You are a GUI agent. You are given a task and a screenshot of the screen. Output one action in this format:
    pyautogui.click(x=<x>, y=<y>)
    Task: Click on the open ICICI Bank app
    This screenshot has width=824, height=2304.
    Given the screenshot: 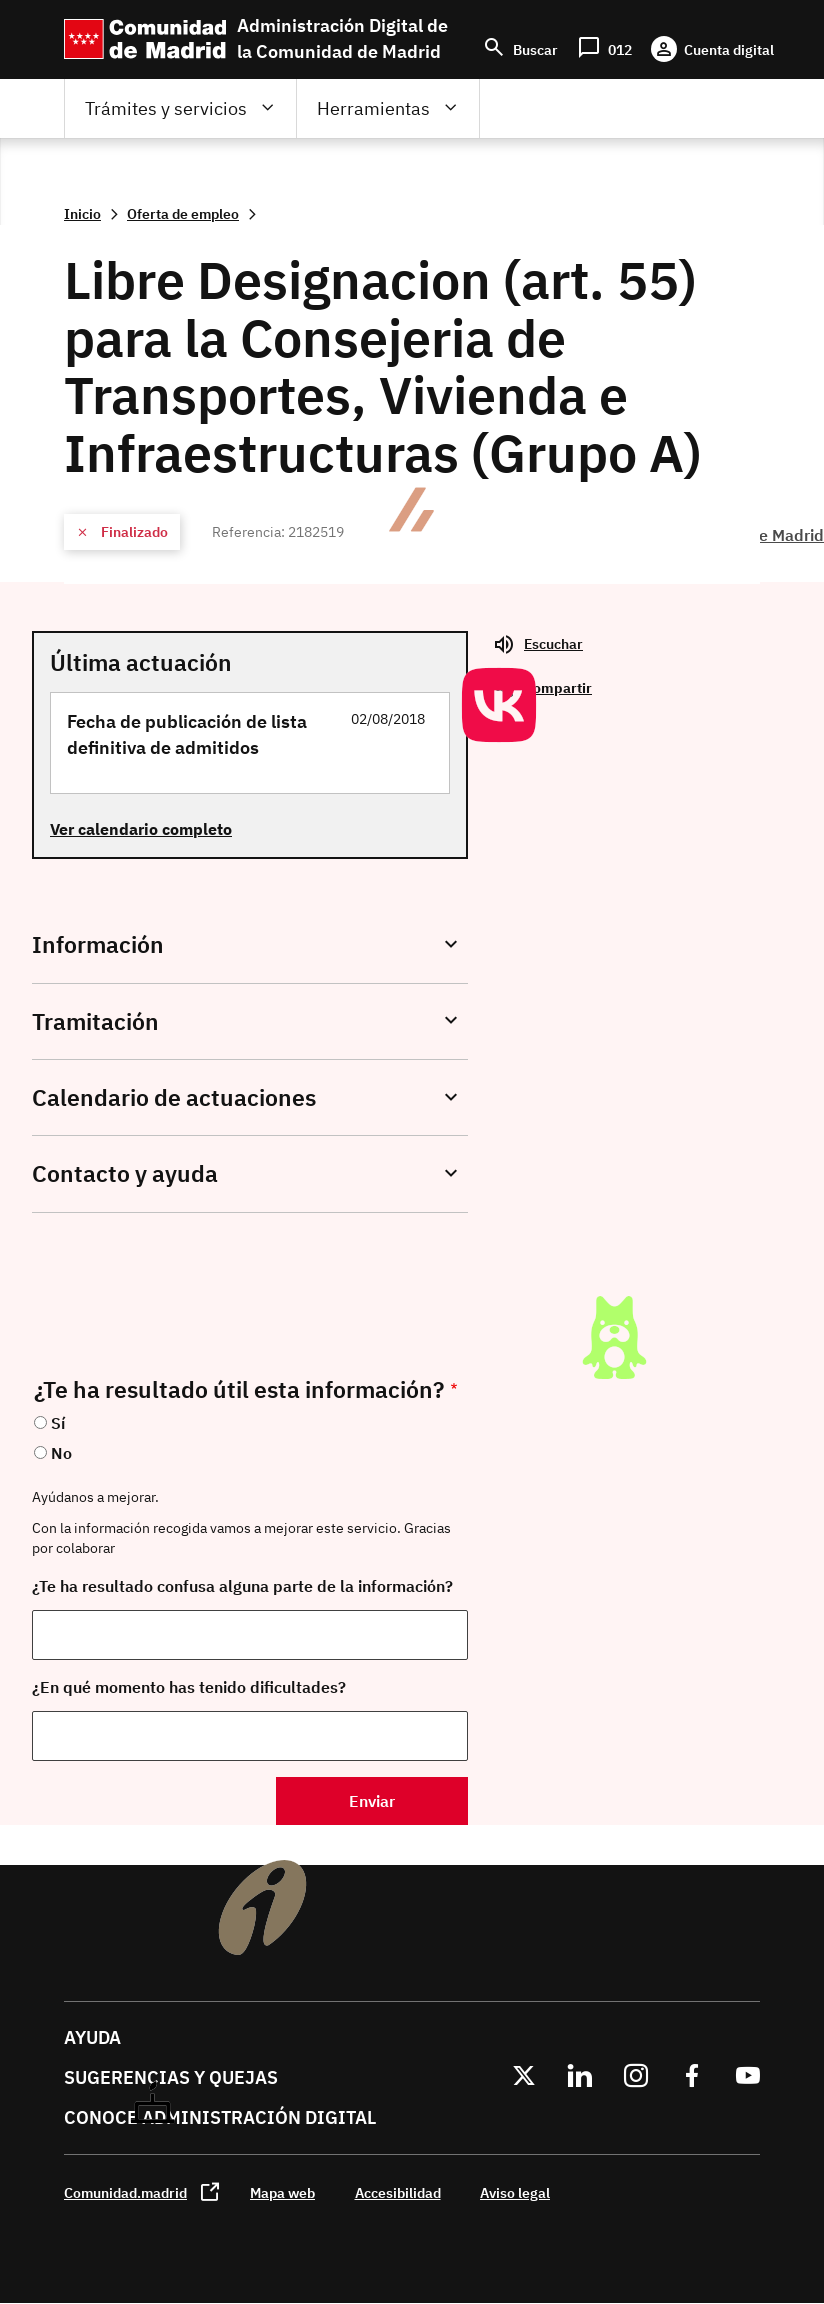 What is the action you would take?
    pyautogui.click(x=262, y=1907)
    